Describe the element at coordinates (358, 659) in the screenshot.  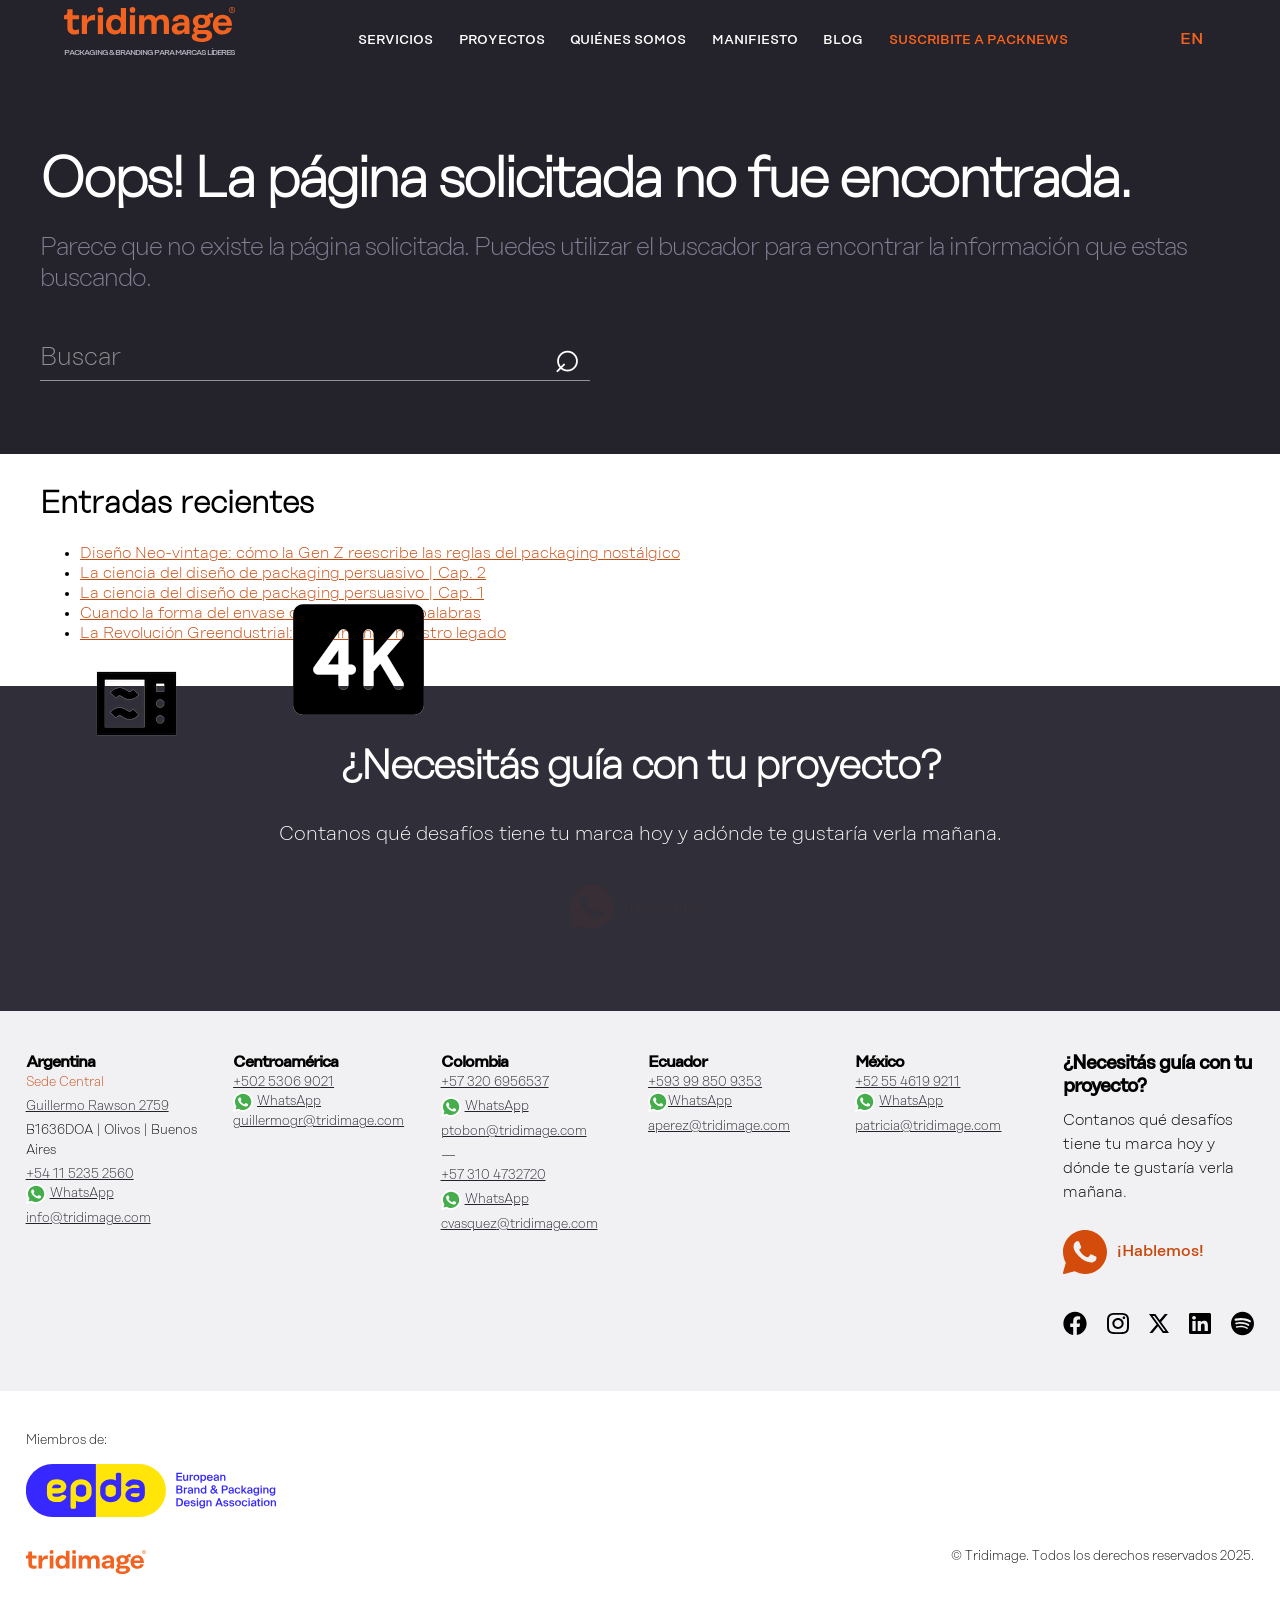
I see `switch to 4K video resolution` at that location.